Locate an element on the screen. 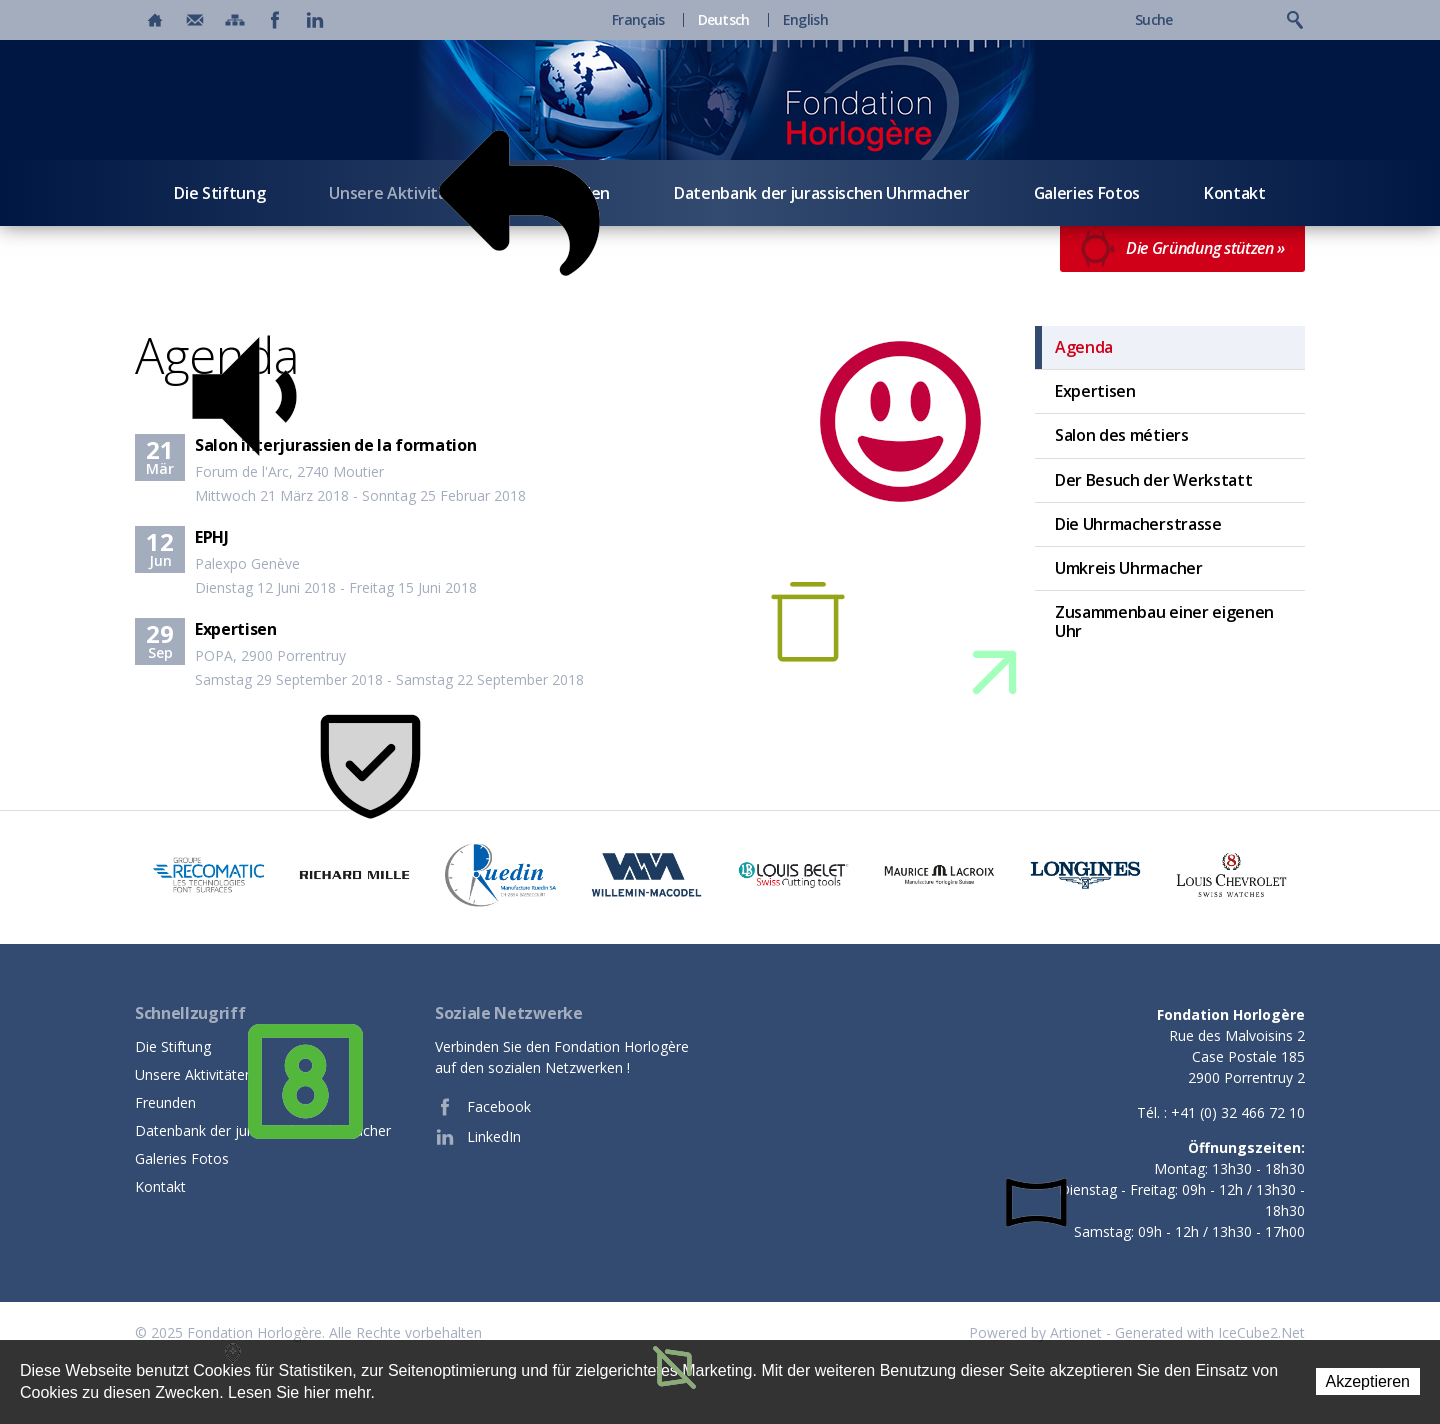 This screenshot has height=1424, width=1440. disable perspective view mode is located at coordinates (674, 1367).